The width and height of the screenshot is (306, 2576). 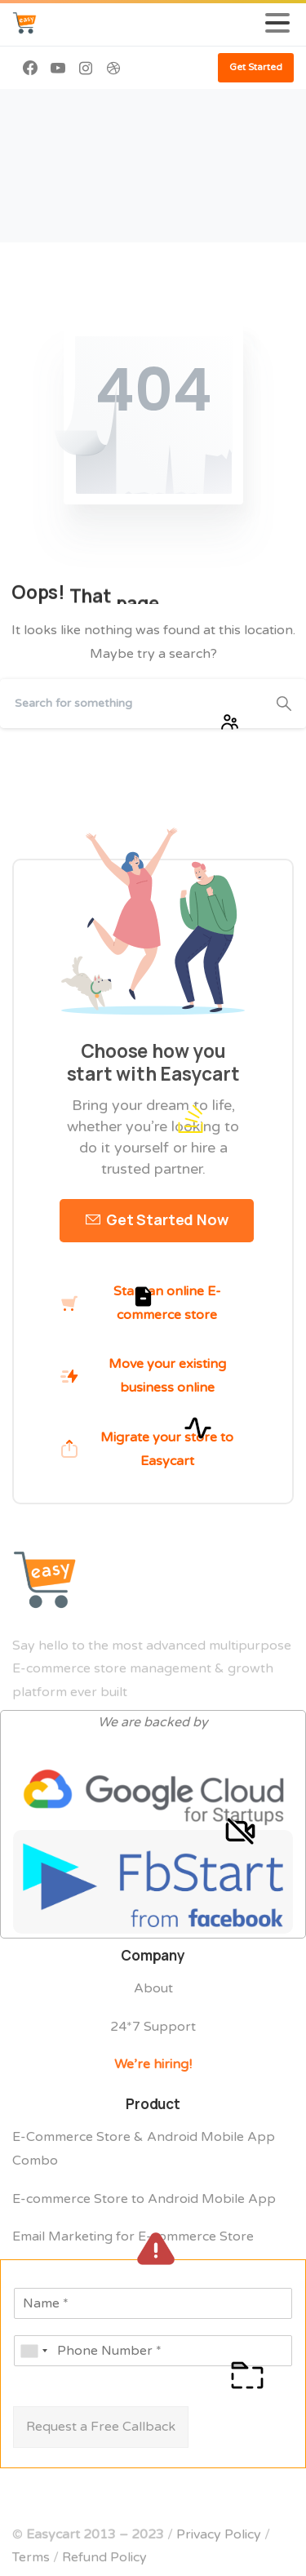 I want to click on create a new folder, so click(x=247, y=2375).